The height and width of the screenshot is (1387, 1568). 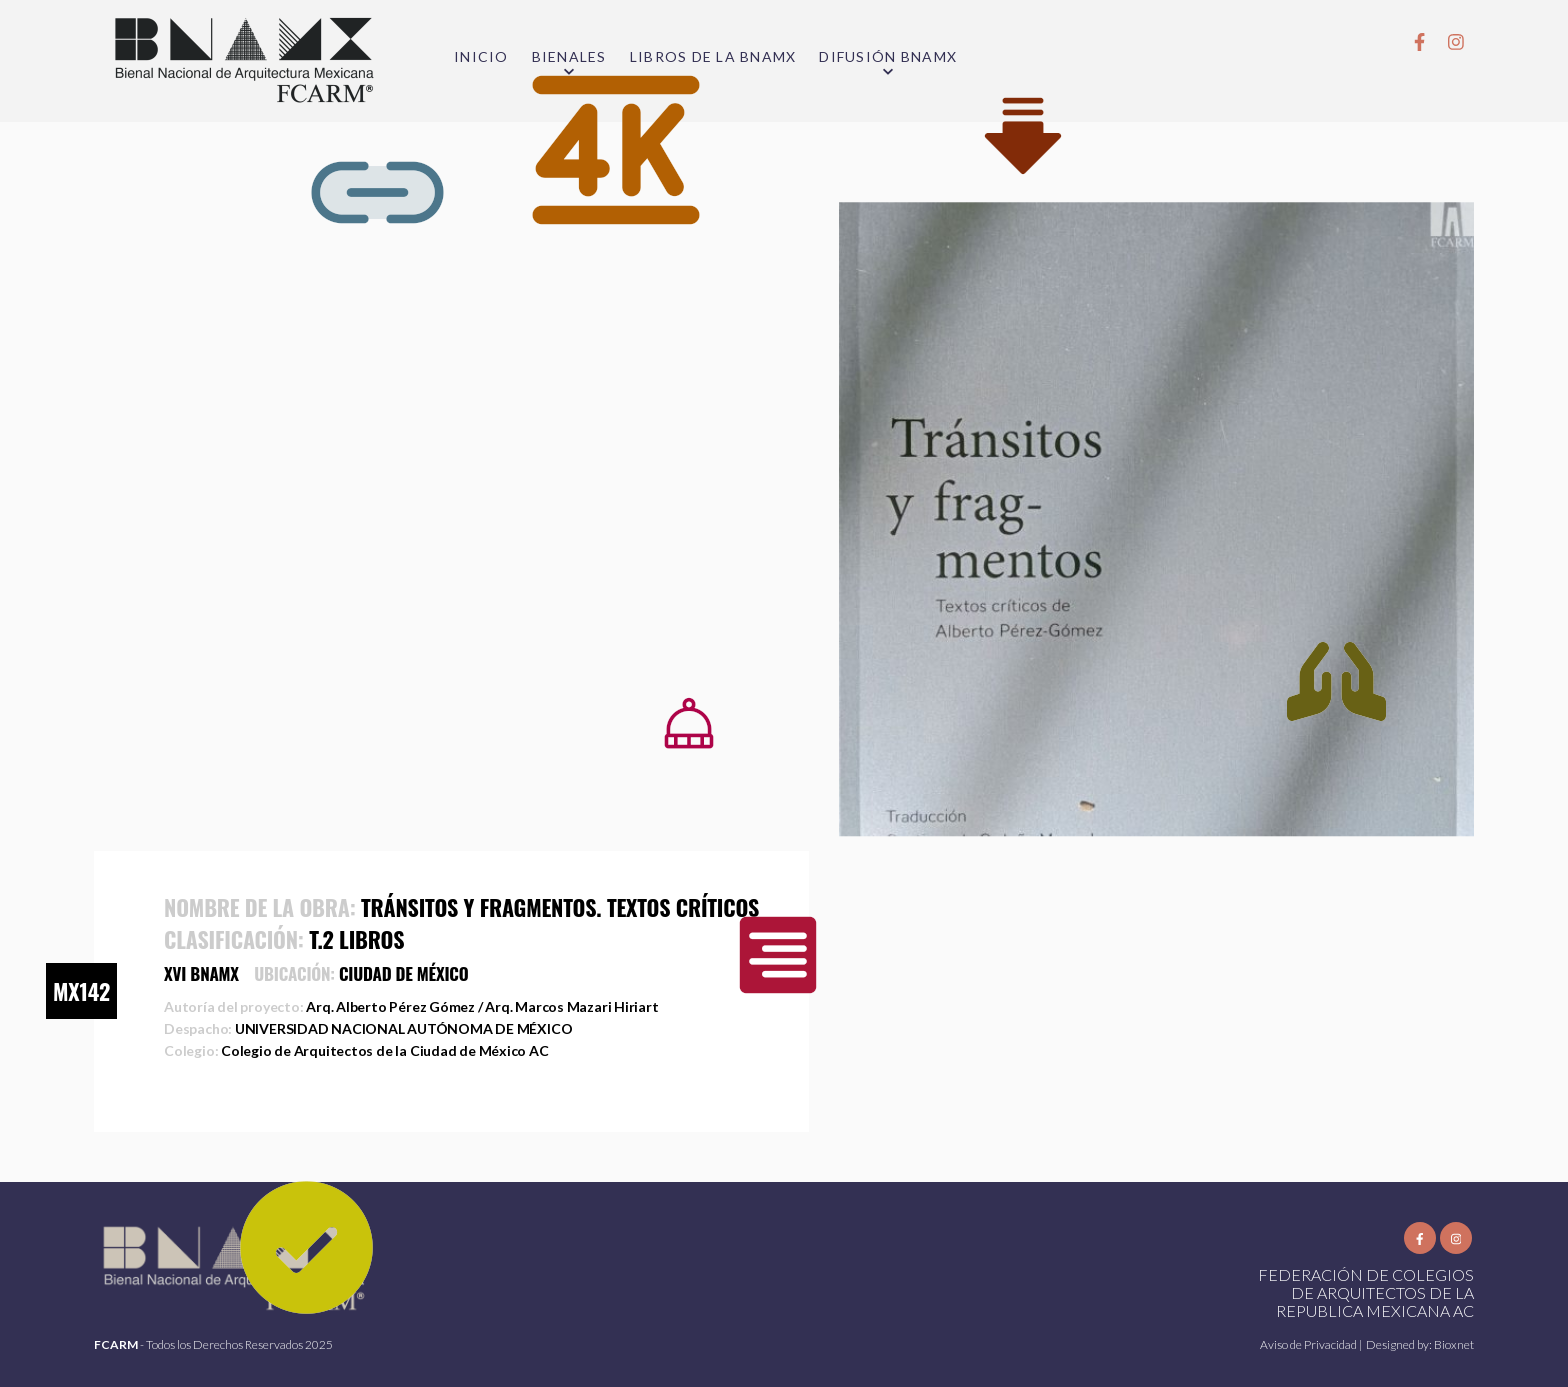 I want to click on align text to the right, so click(x=778, y=955).